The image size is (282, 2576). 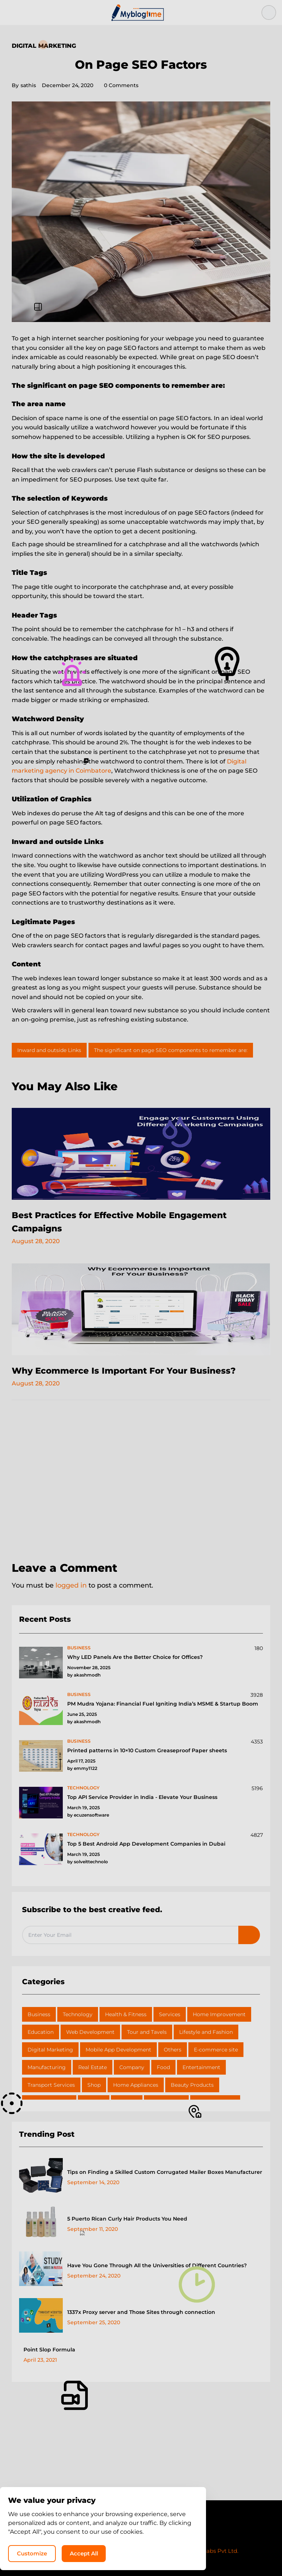 I want to click on expand content or show more options, so click(x=86, y=761).